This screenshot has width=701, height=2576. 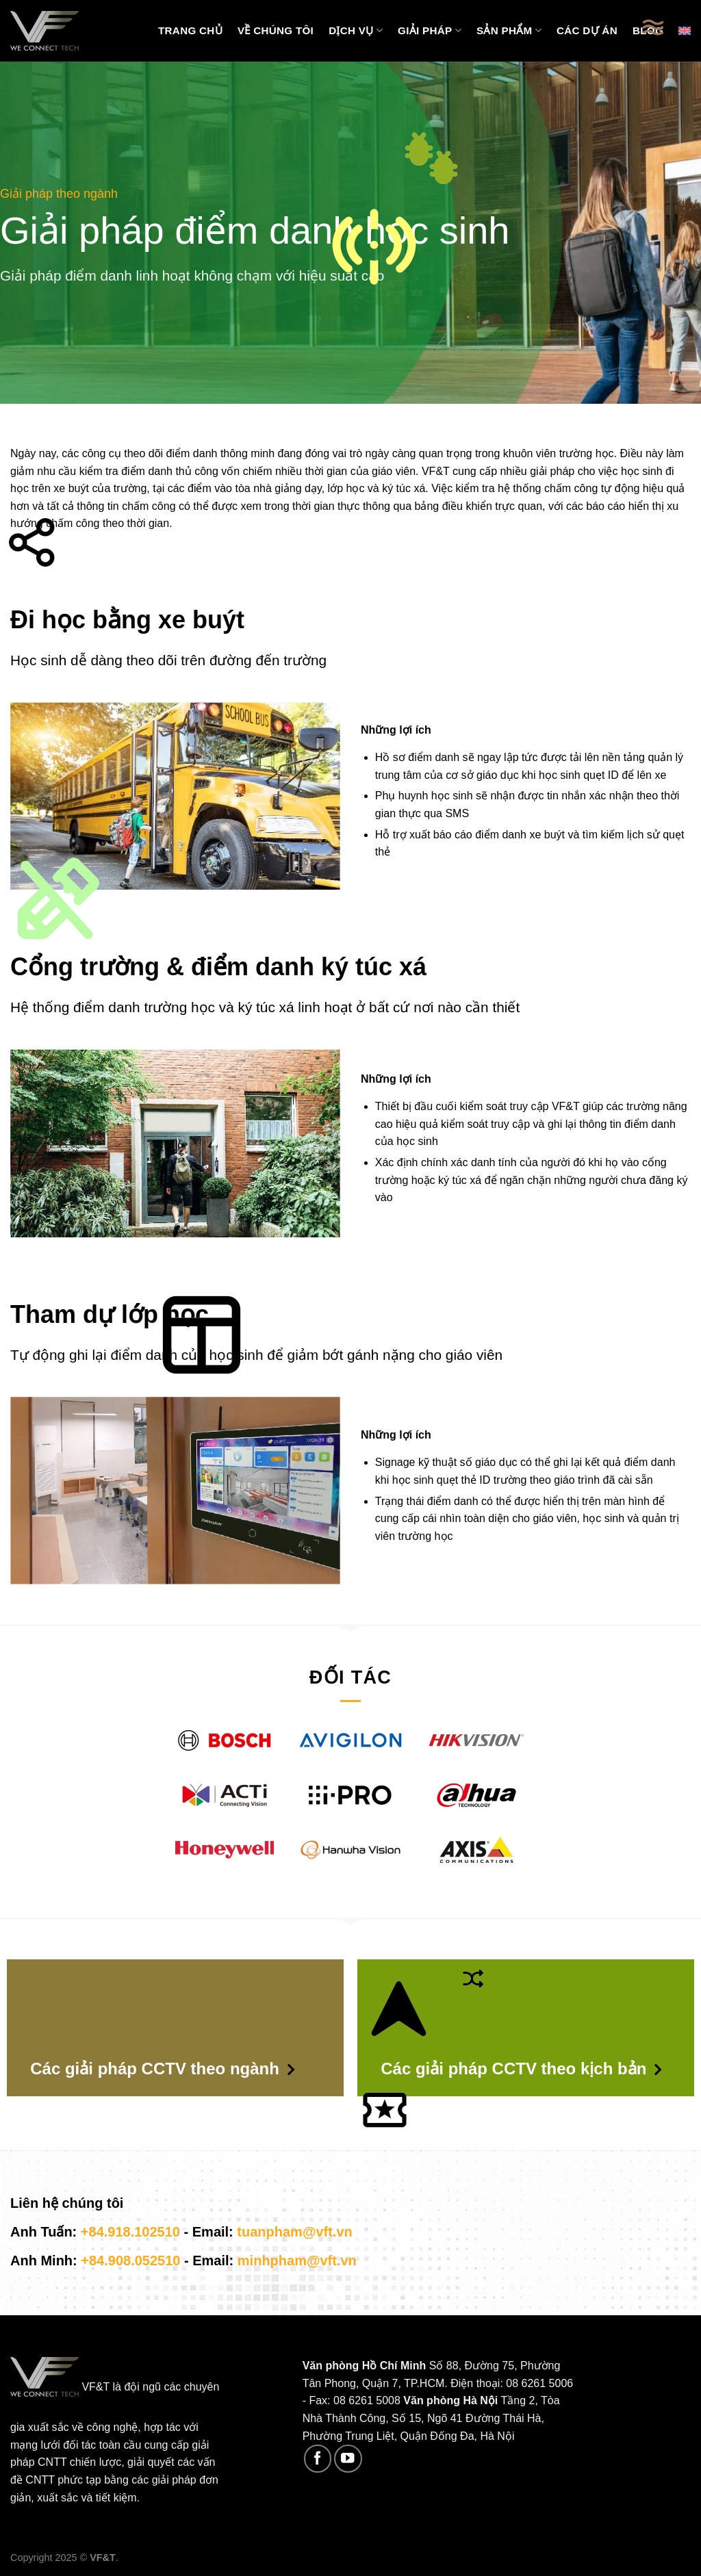 I want to click on share content to other apps or platforms, so click(x=33, y=542).